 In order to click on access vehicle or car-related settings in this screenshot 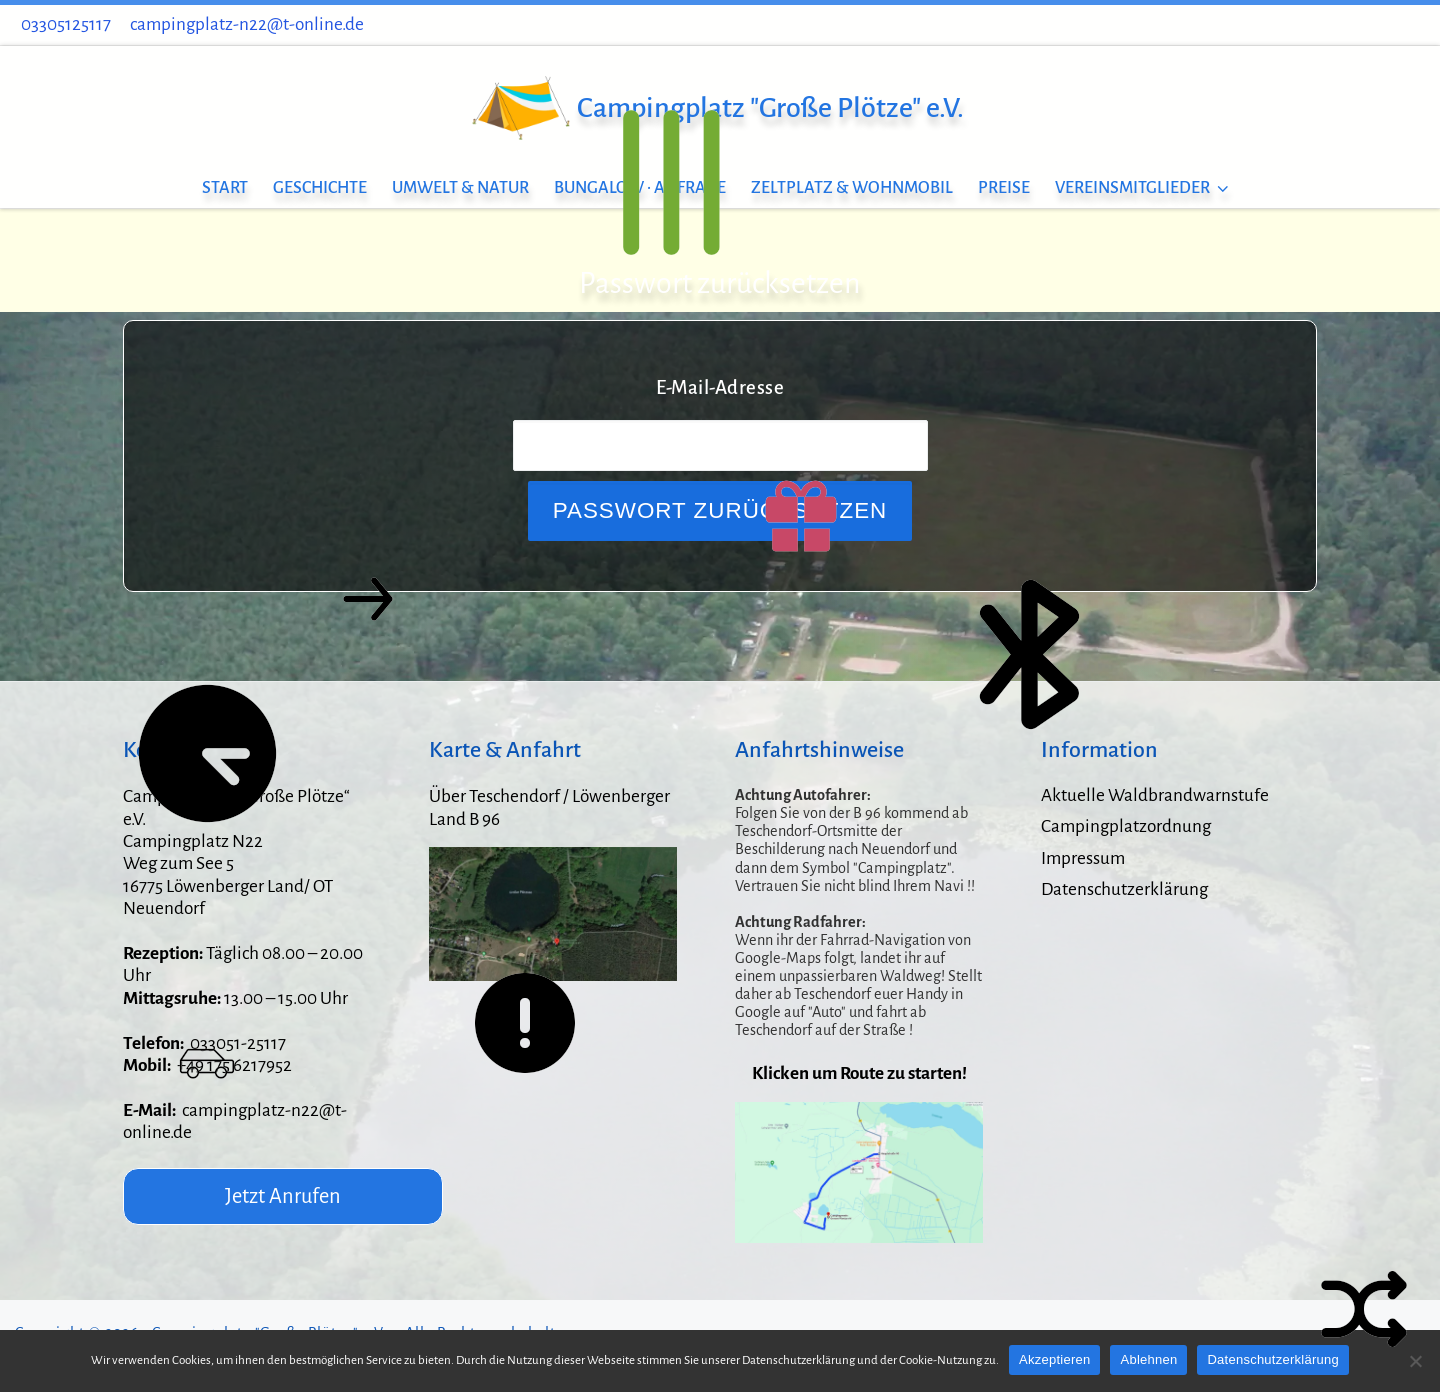, I will do `click(207, 1062)`.